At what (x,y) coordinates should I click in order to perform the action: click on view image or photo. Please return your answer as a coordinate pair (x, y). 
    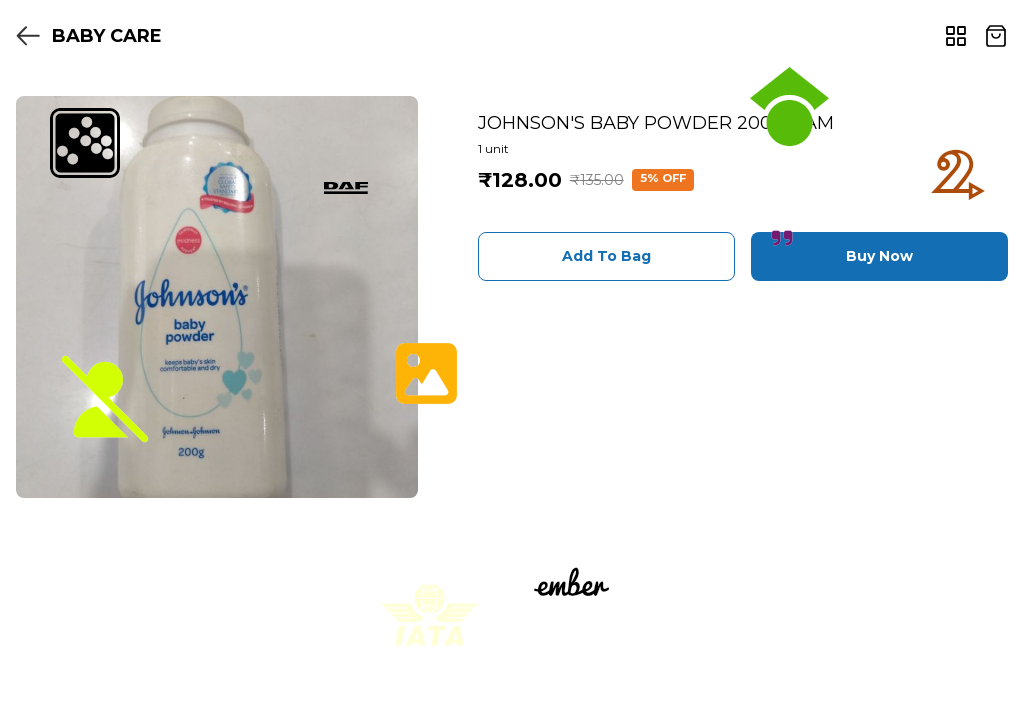
    Looking at the image, I should click on (426, 373).